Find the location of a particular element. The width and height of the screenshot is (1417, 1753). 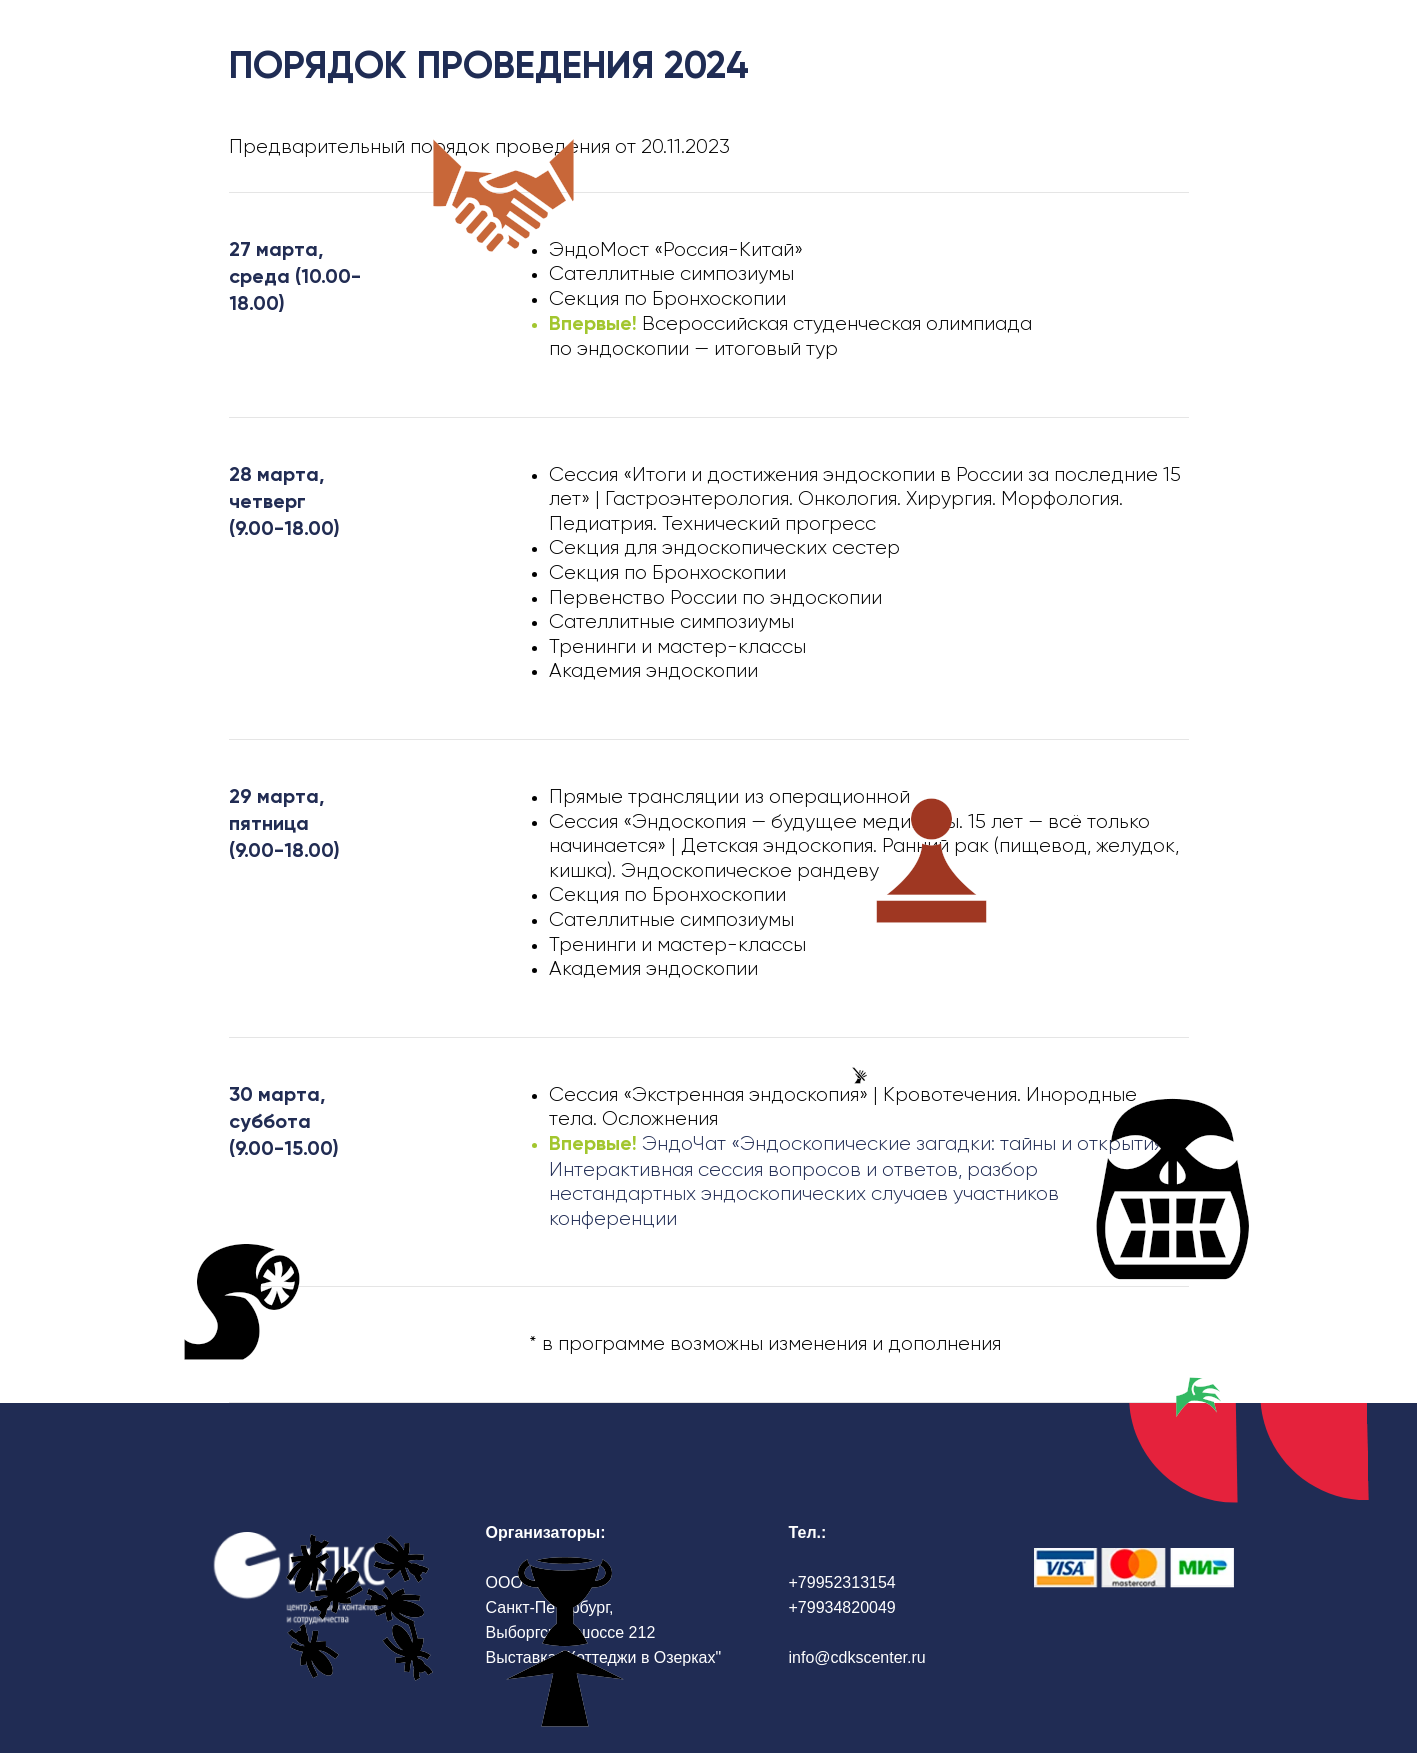

play chess or start a chess game is located at coordinates (931, 841).